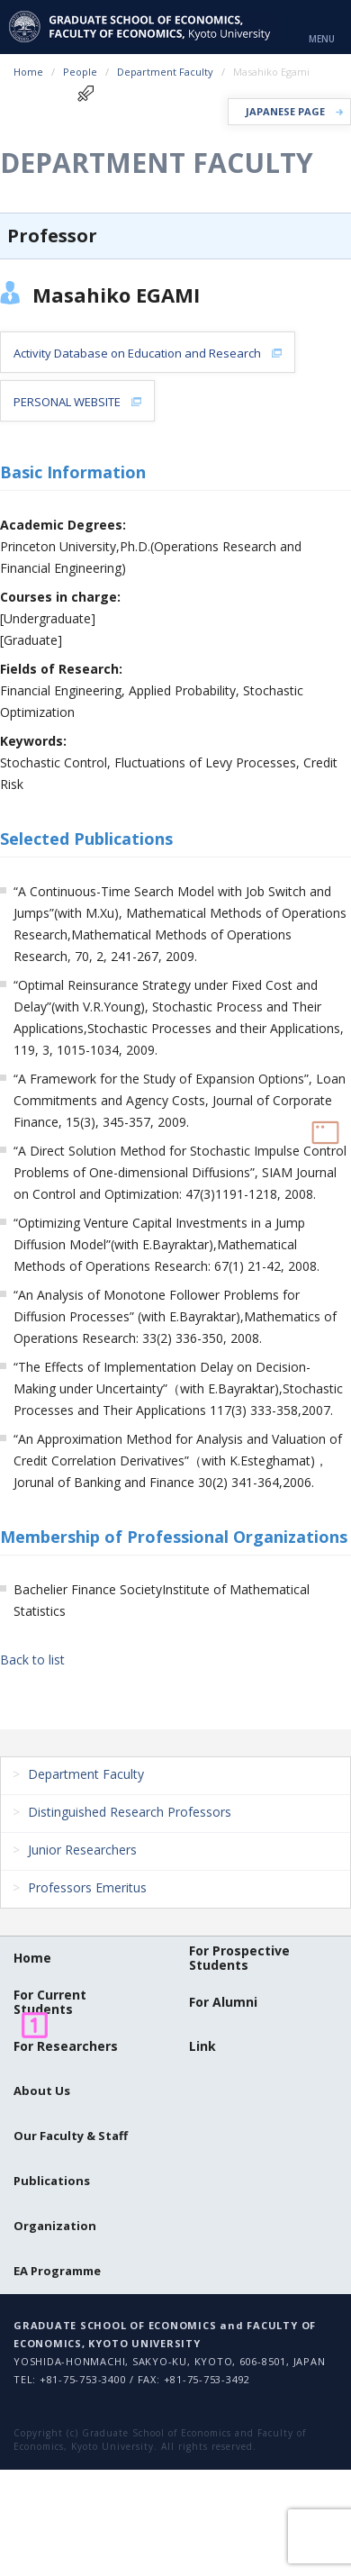 This screenshot has width=351, height=2576. What do you see at coordinates (325, 1132) in the screenshot?
I see `open a new application window` at bounding box center [325, 1132].